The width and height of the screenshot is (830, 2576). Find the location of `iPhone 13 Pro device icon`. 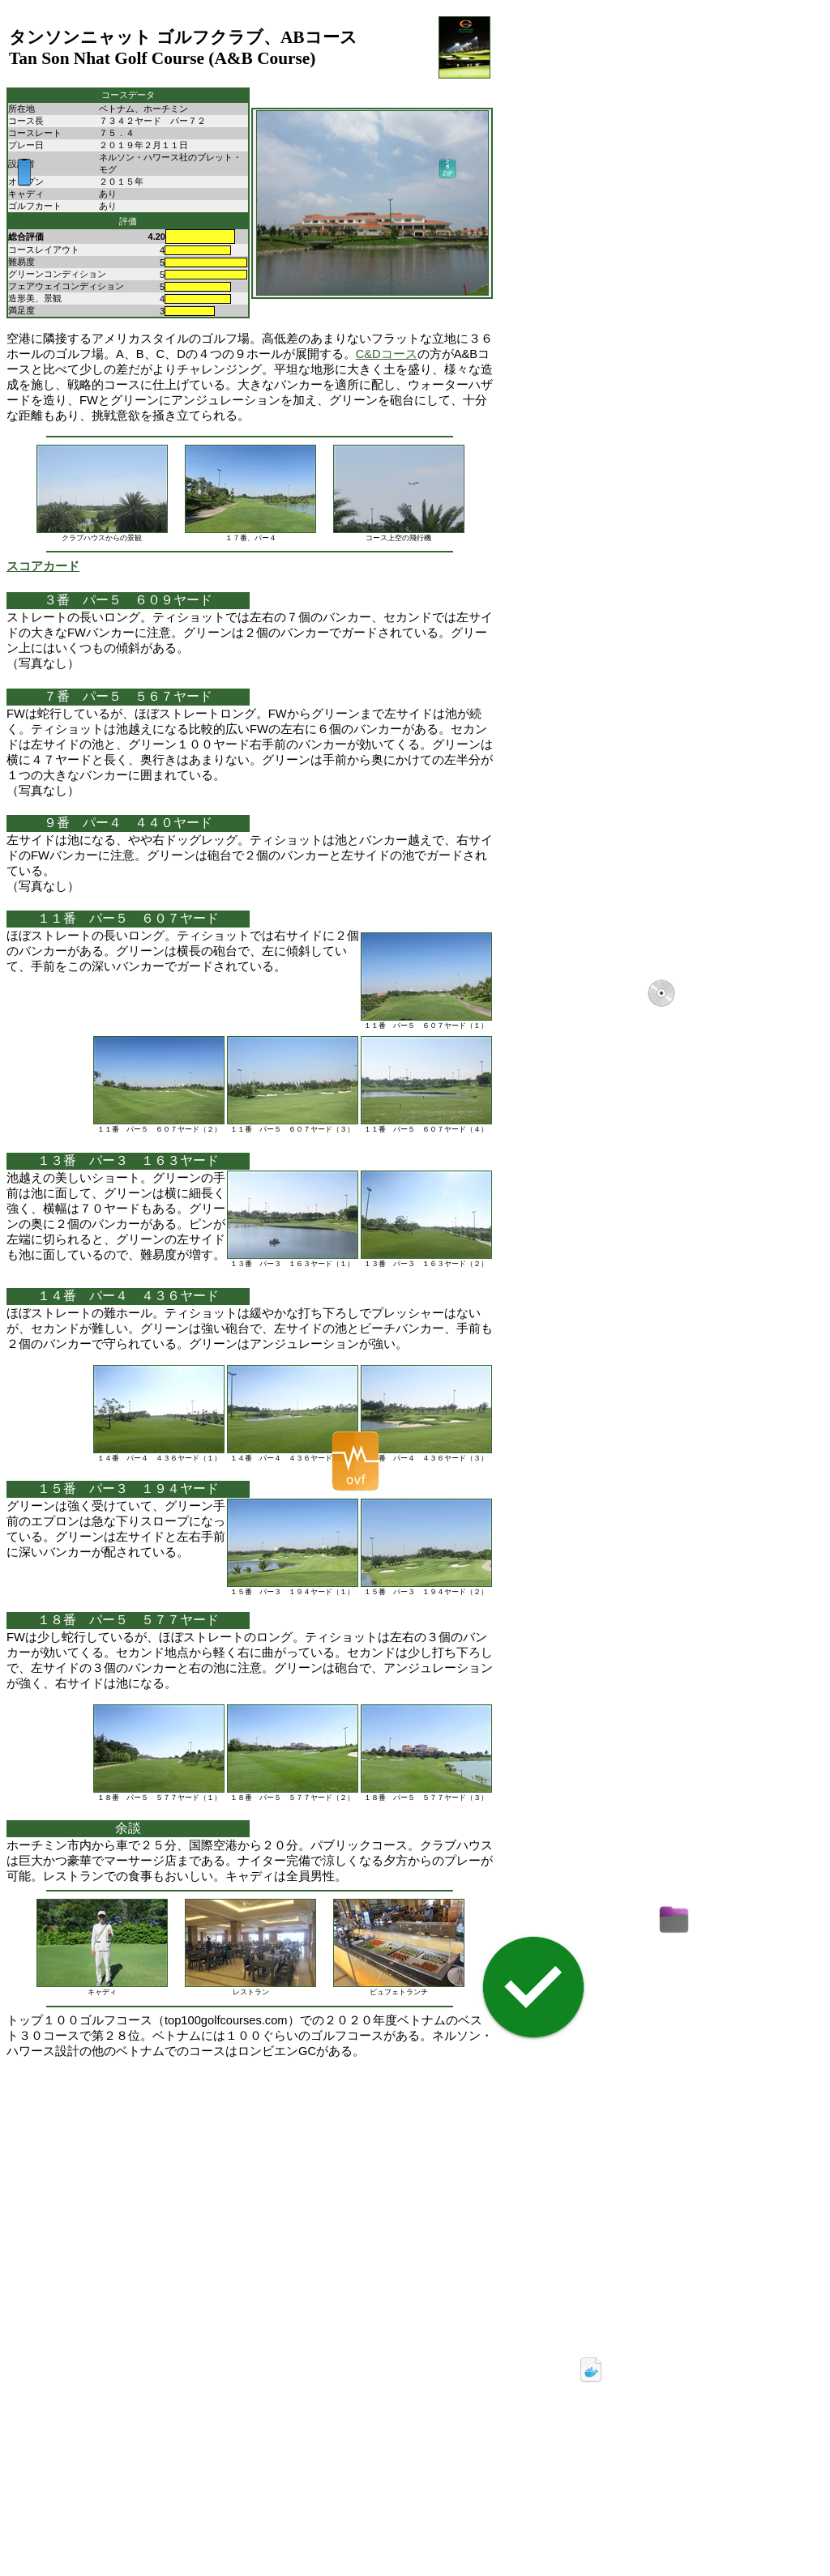

iPhone 13 Pro device icon is located at coordinates (24, 173).